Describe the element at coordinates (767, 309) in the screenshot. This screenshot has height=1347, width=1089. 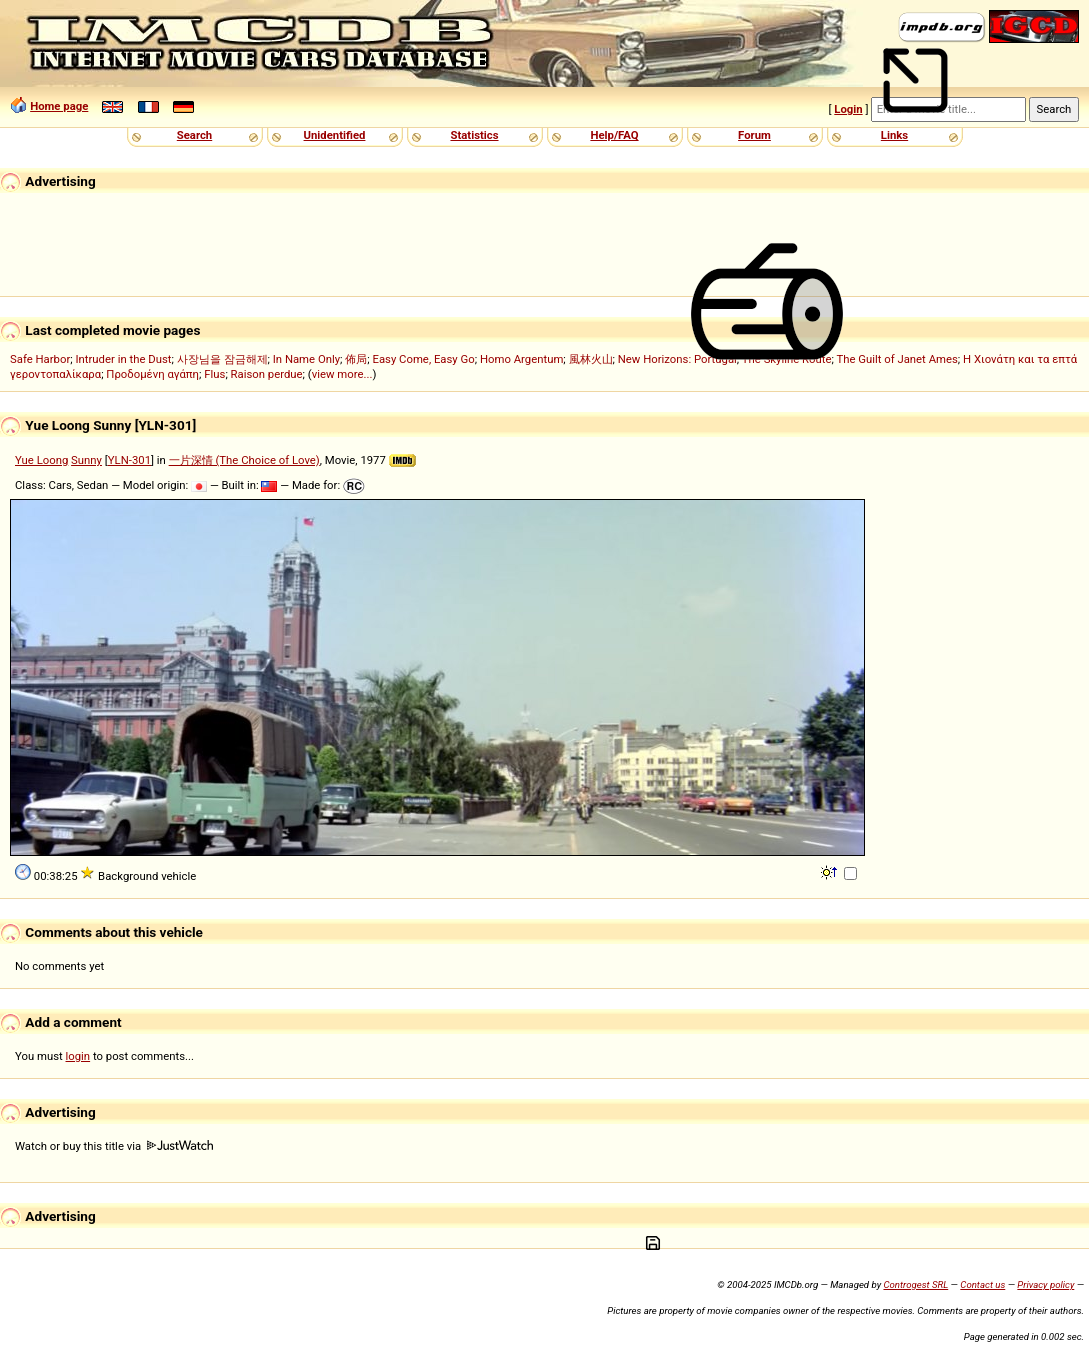
I see `view activity log or history` at that location.